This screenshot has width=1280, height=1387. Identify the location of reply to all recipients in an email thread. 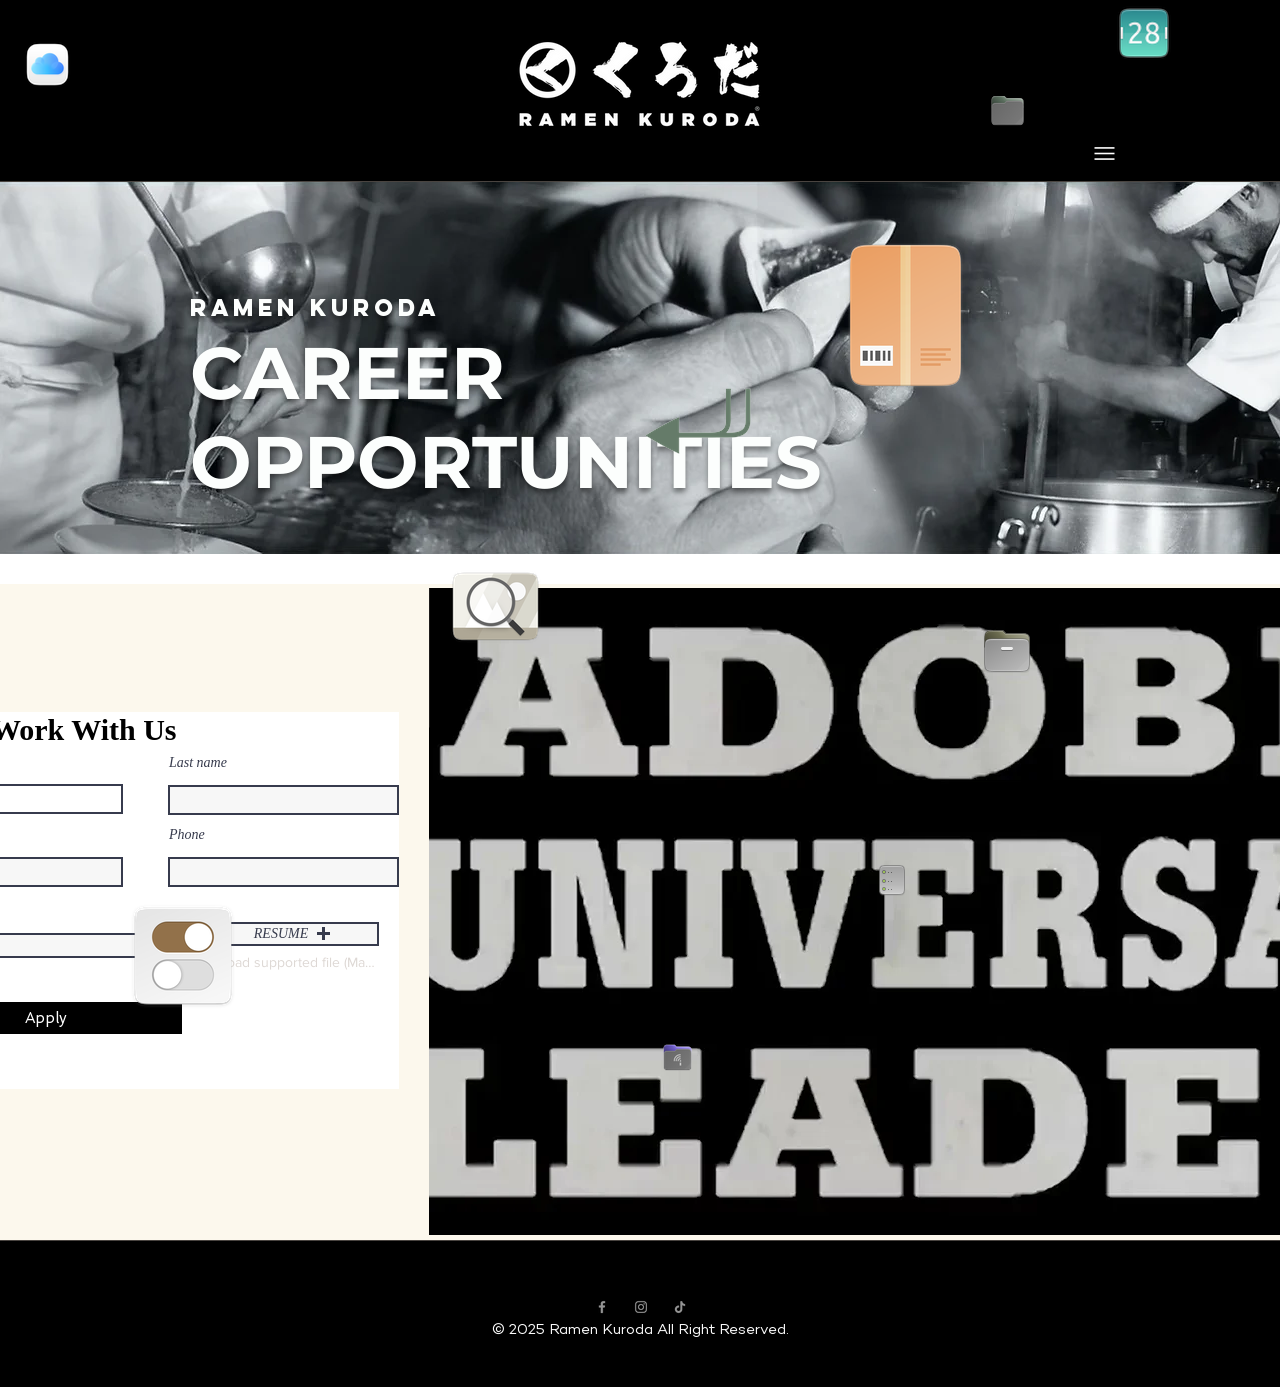
(696, 420).